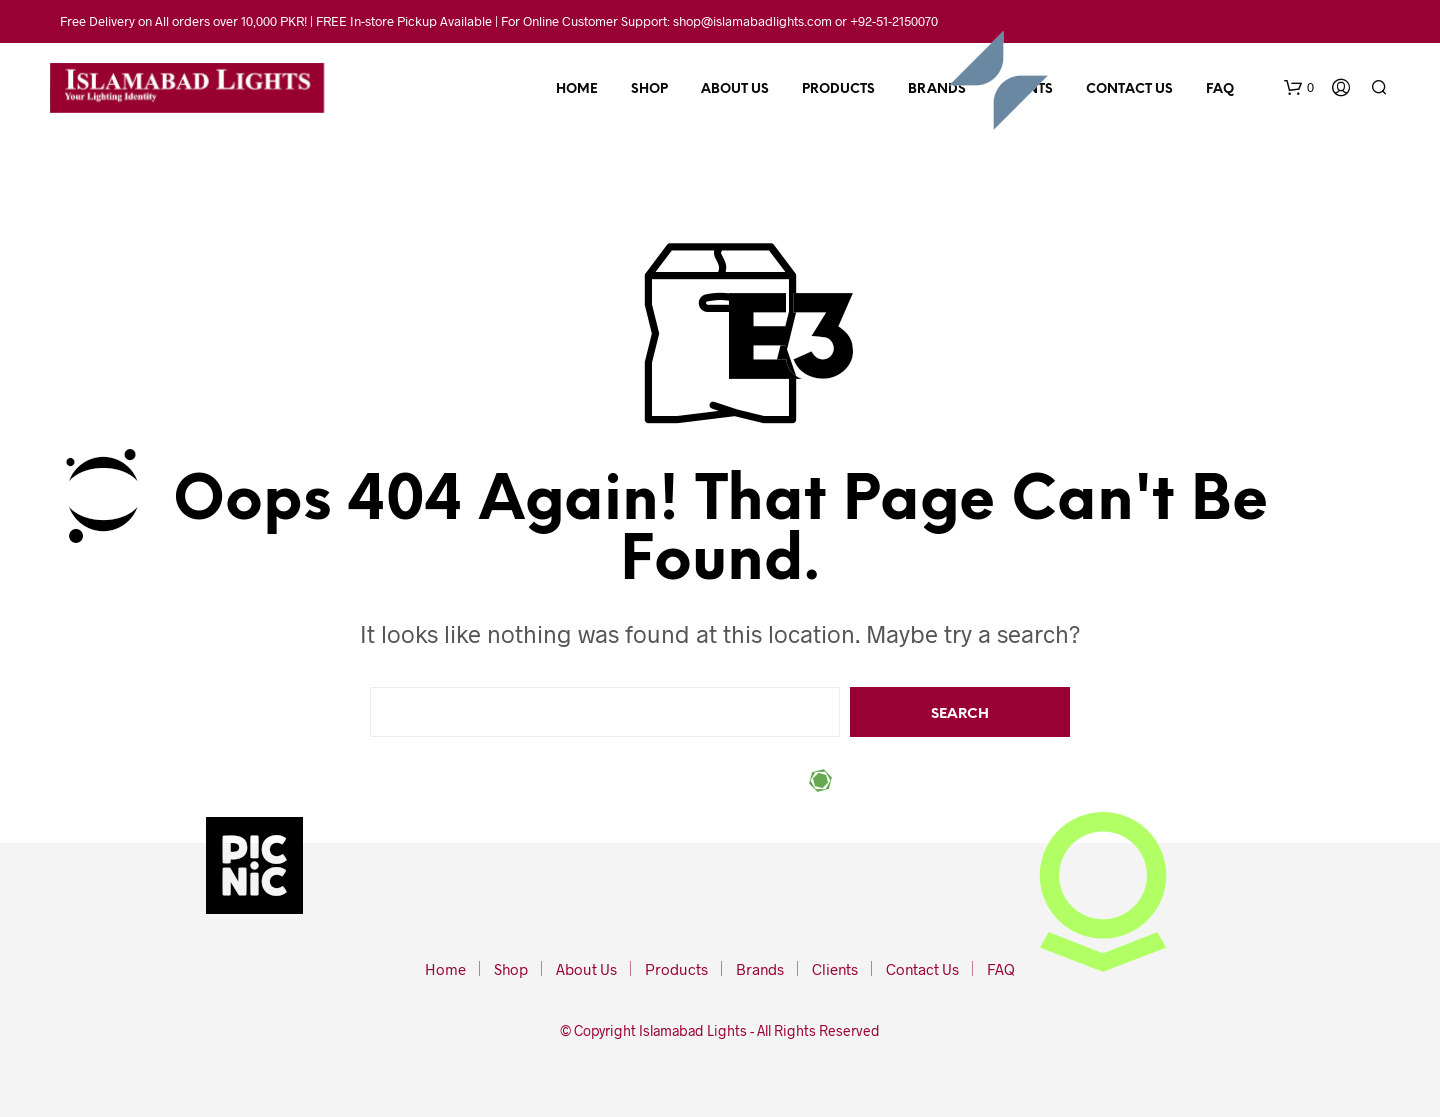  Describe the element at coordinates (102, 496) in the screenshot. I see `open Jupyter notebook environment` at that location.